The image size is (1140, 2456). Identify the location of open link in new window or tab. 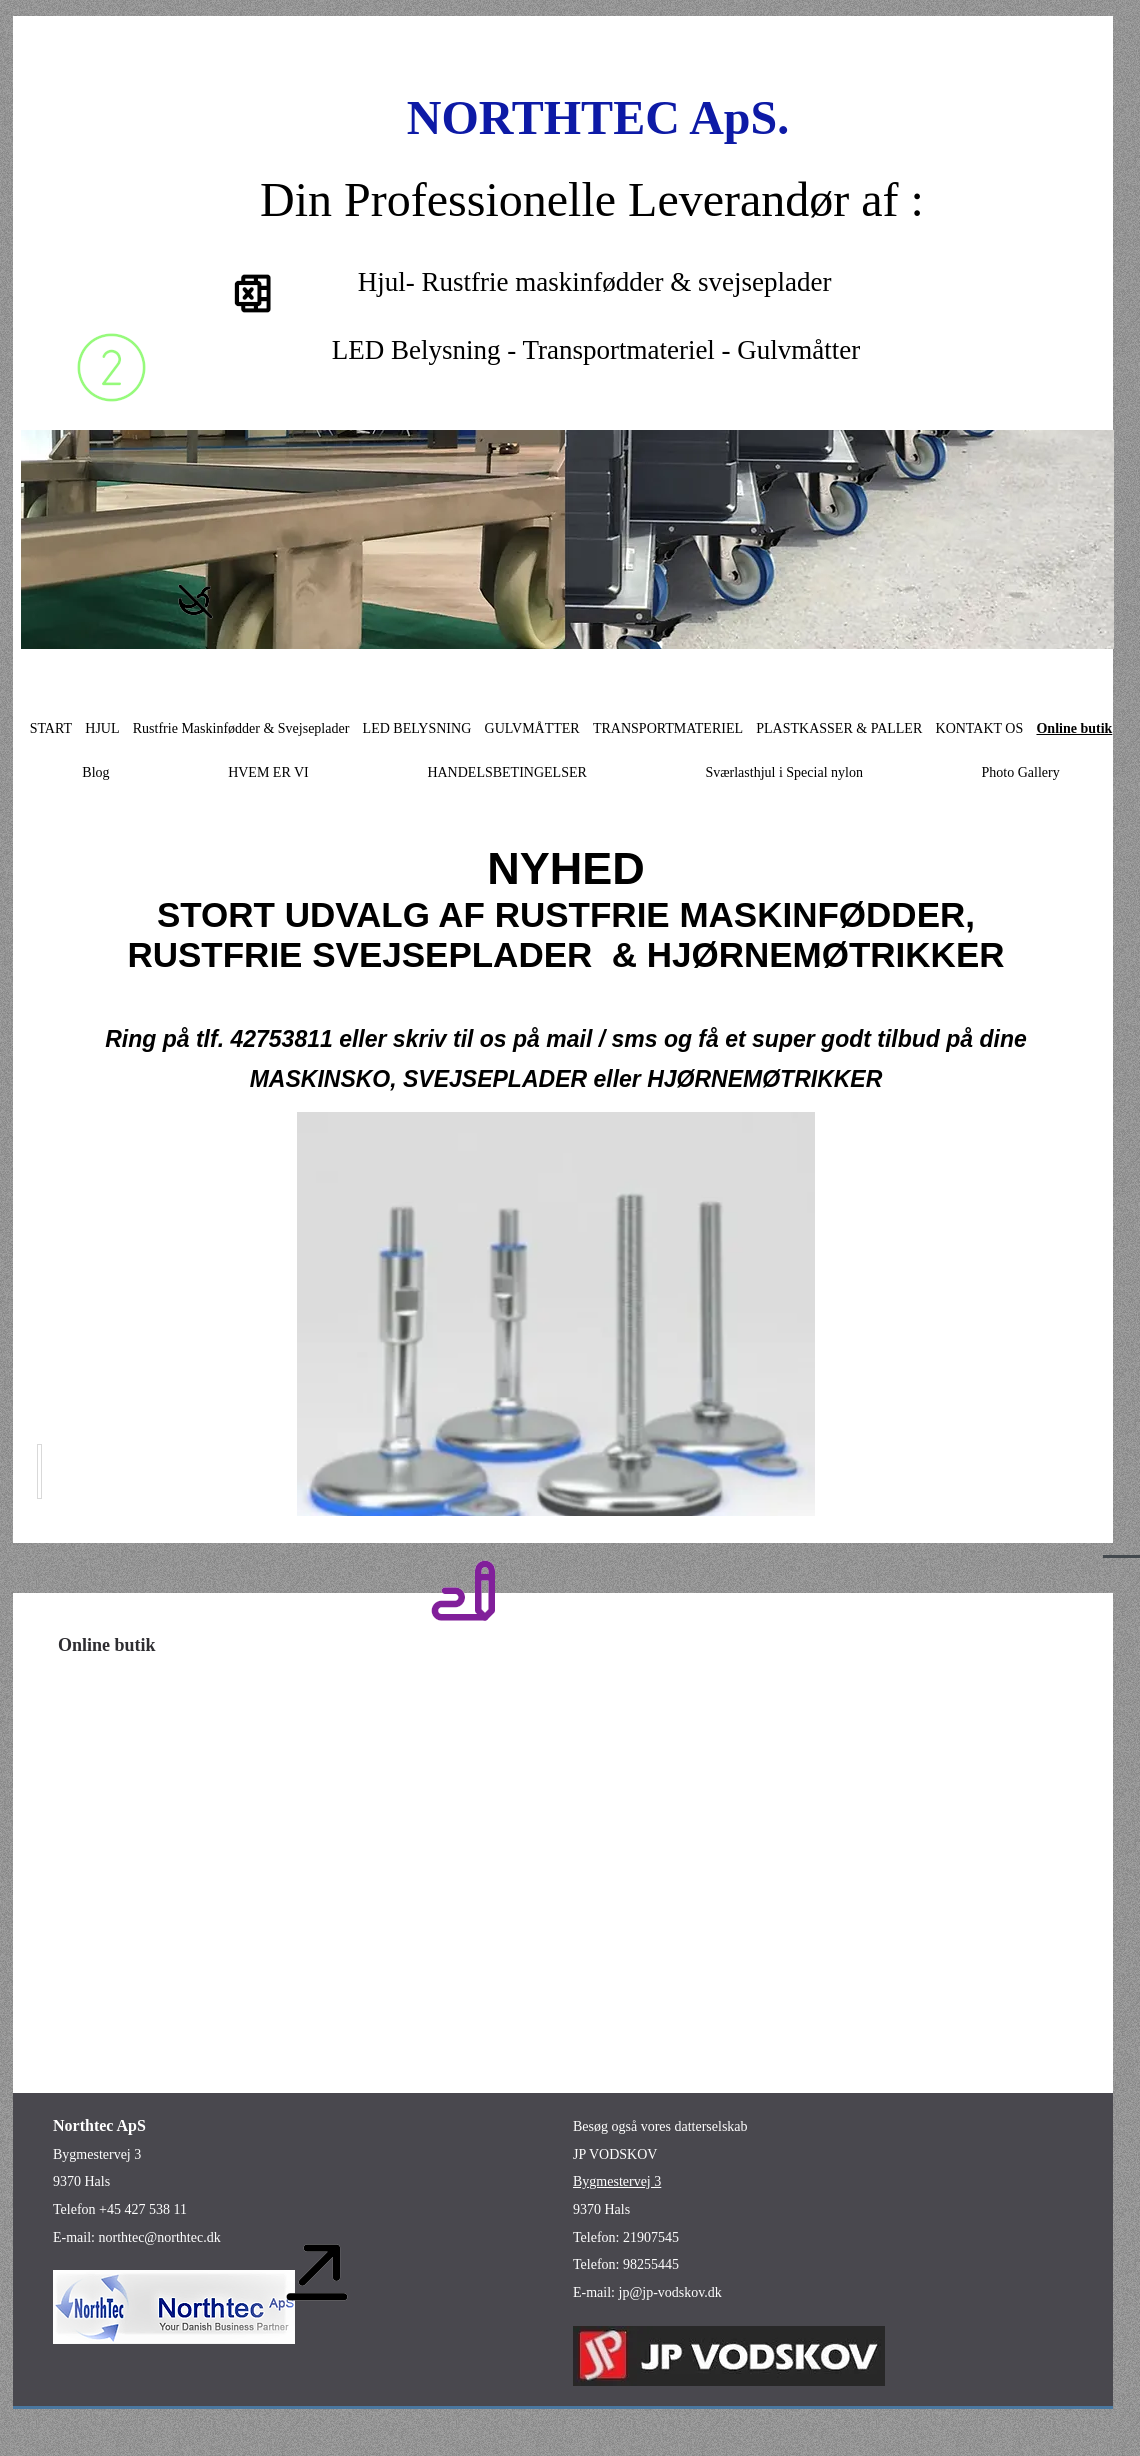
(317, 2270).